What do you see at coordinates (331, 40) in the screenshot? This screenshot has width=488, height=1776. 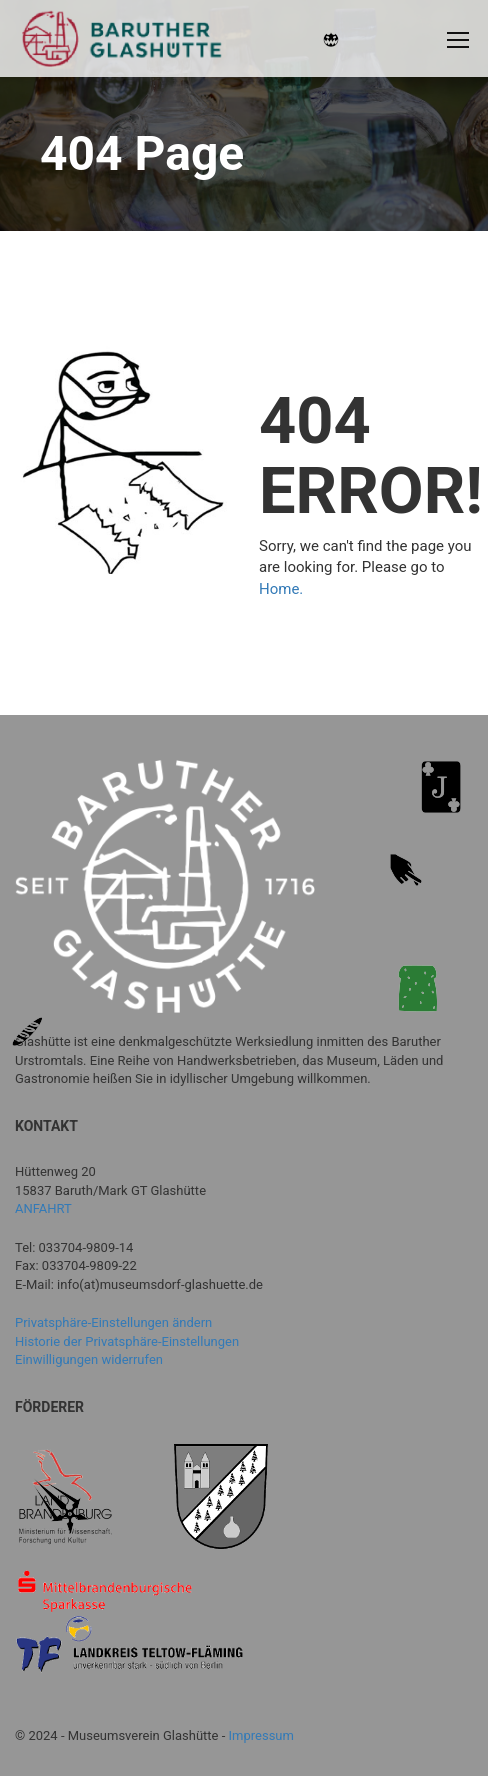 I see `access halloween or seasonal themed content` at bounding box center [331, 40].